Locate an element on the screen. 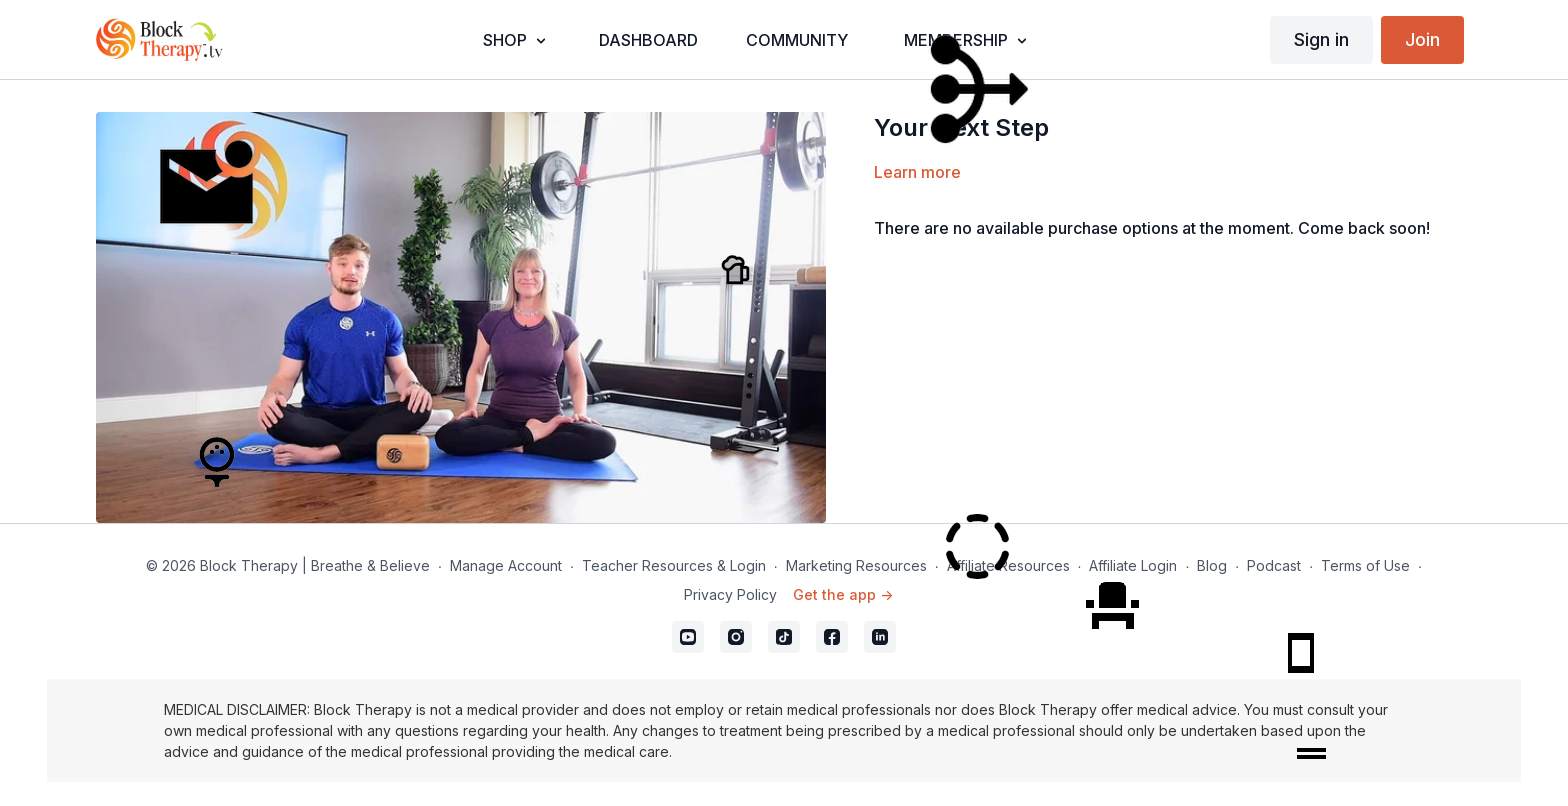 The height and width of the screenshot is (806, 1568). drag to reorder items in a list is located at coordinates (1311, 753).